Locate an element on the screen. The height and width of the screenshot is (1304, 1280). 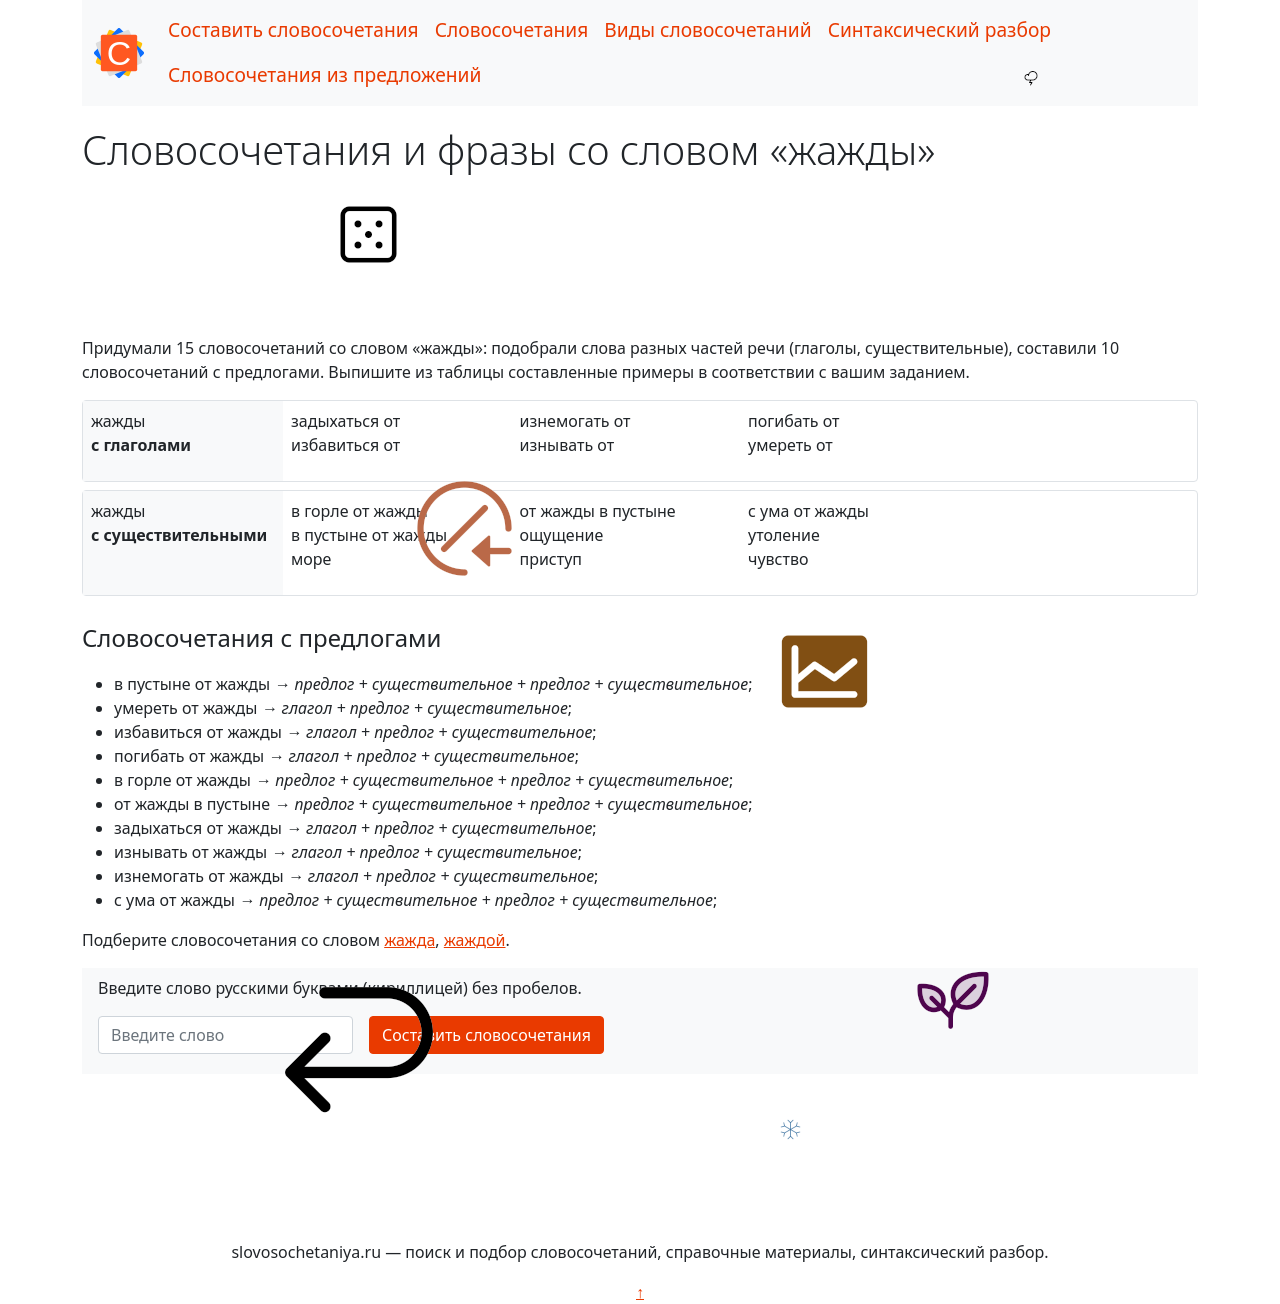
return to previous screen or step is located at coordinates (359, 1044).